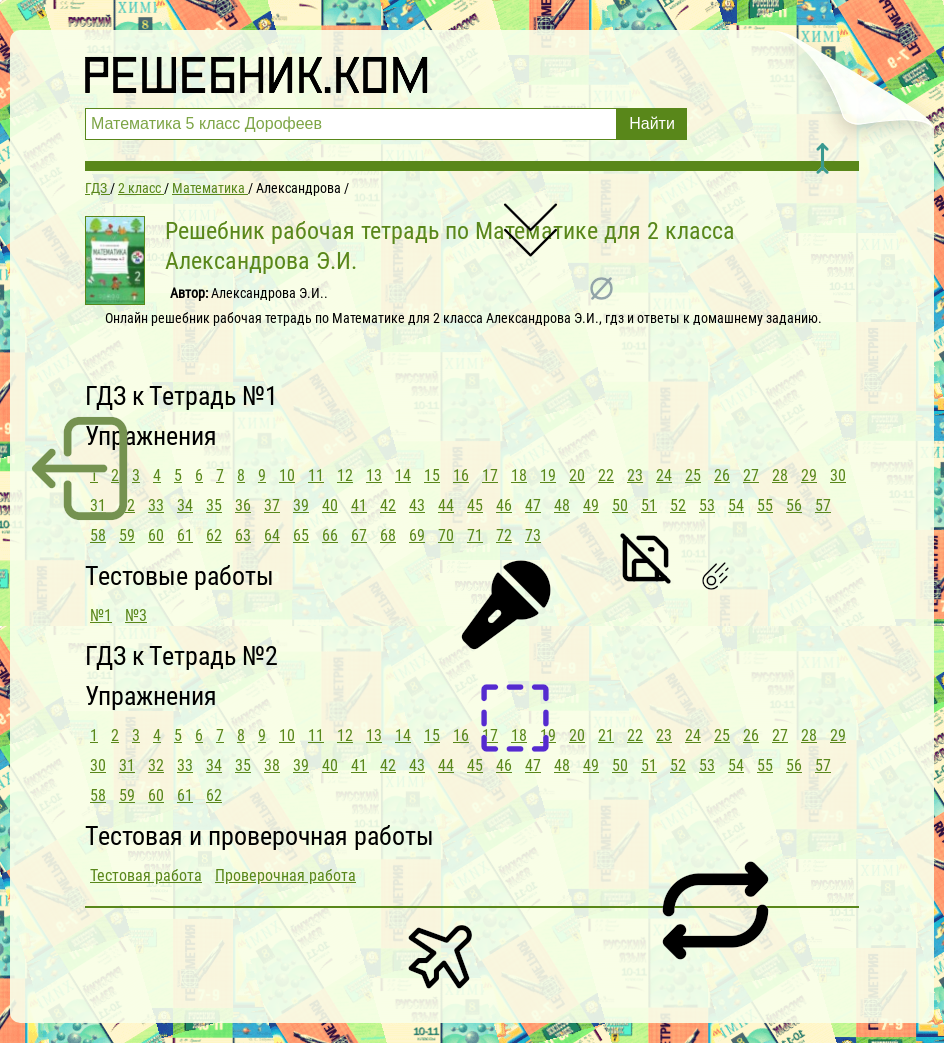  I want to click on enable airplane mode, so click(441, 955).